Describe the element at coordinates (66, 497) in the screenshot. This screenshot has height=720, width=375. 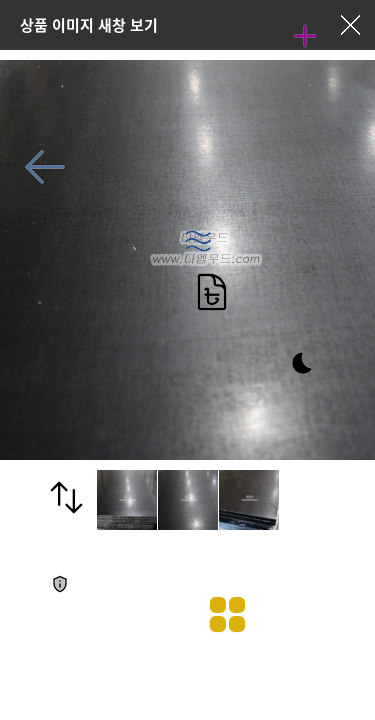
I see `sort items in ascending or descending order` at that location.